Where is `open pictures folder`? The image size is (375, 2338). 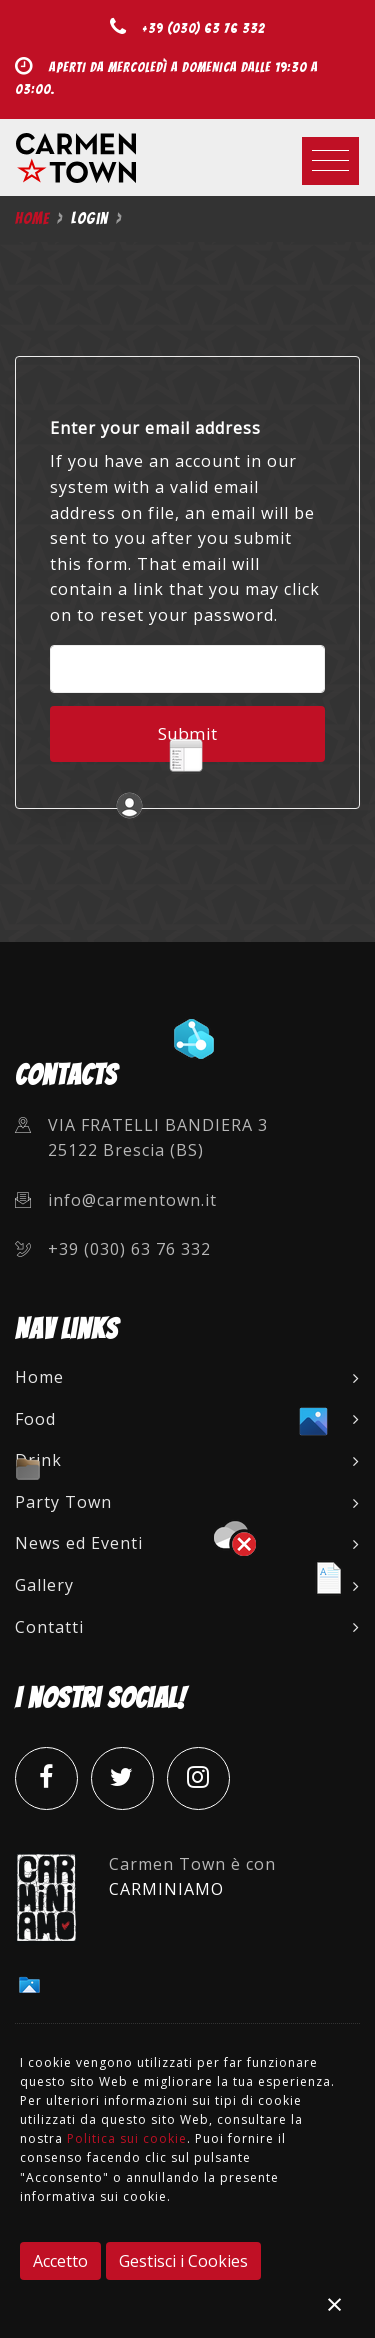
open pictures folder is located at coordinates (29, 1985).